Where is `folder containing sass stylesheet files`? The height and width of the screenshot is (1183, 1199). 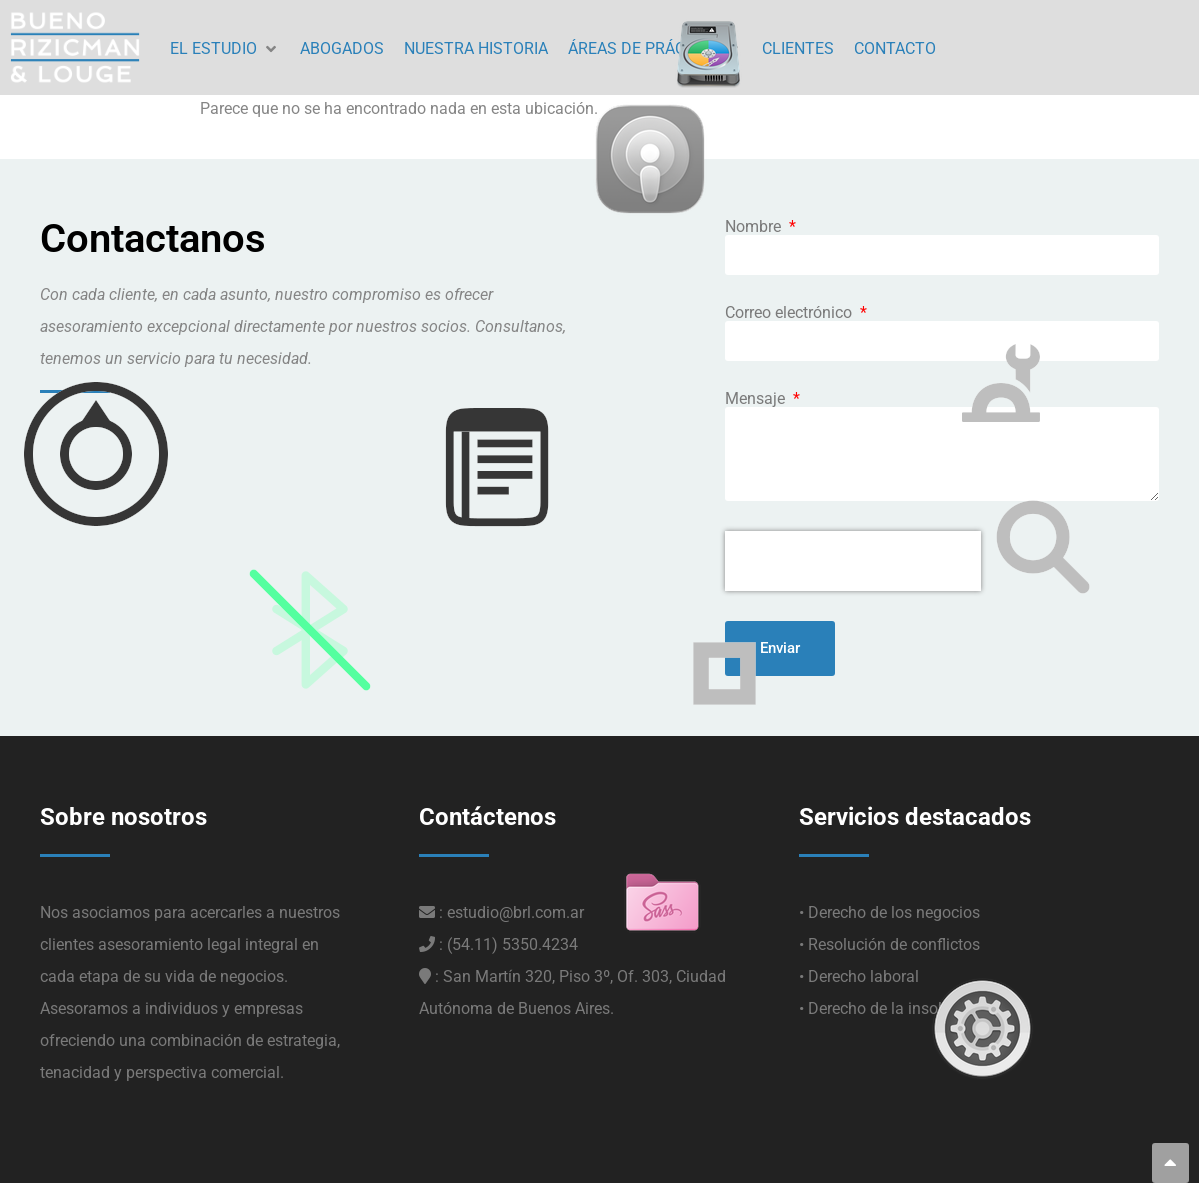
folder containing sass stylesheet files is located at coordinates (662, 904).